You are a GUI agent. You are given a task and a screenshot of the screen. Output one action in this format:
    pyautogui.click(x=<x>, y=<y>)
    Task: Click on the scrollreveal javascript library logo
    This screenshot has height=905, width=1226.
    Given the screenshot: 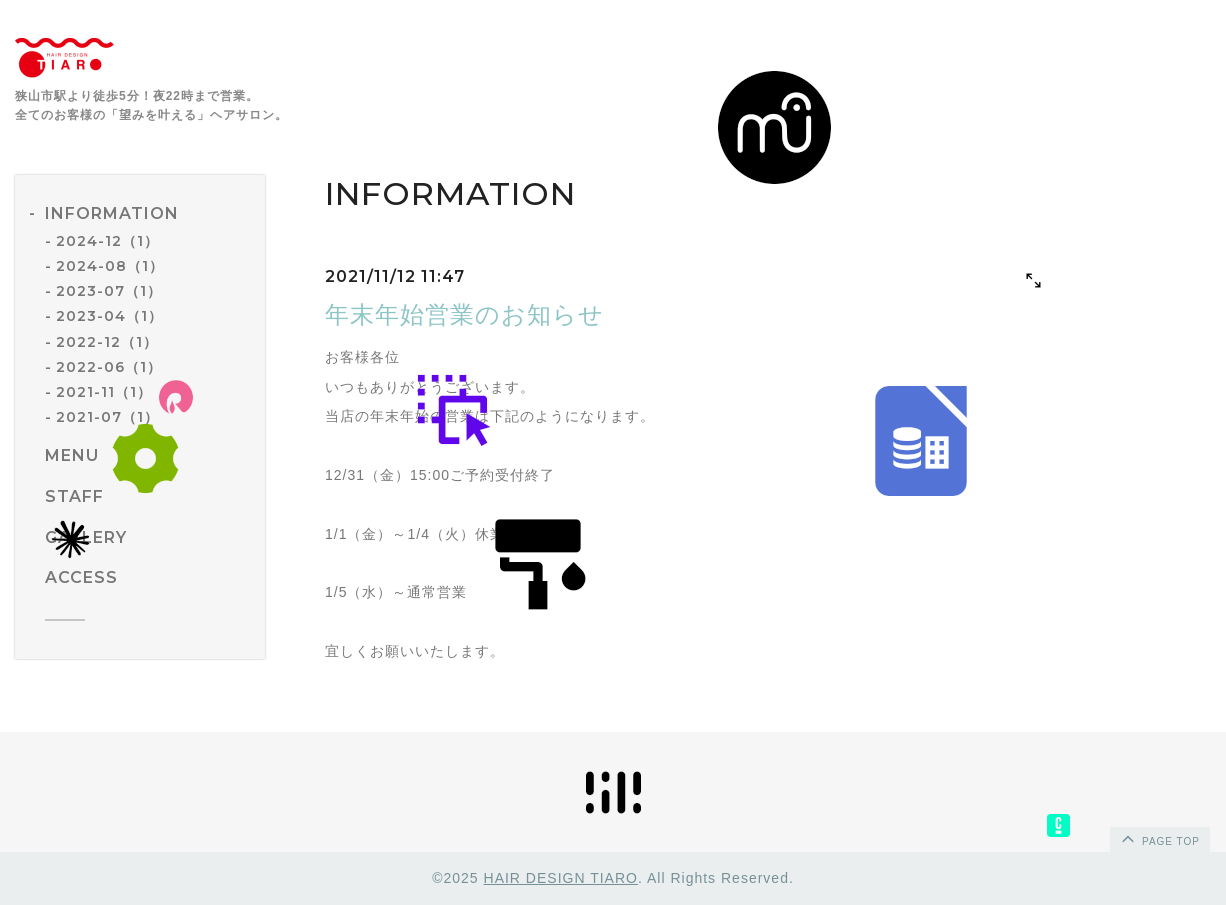 What is the action you would take?
    pyautogui.click(x=613, y=792)
    